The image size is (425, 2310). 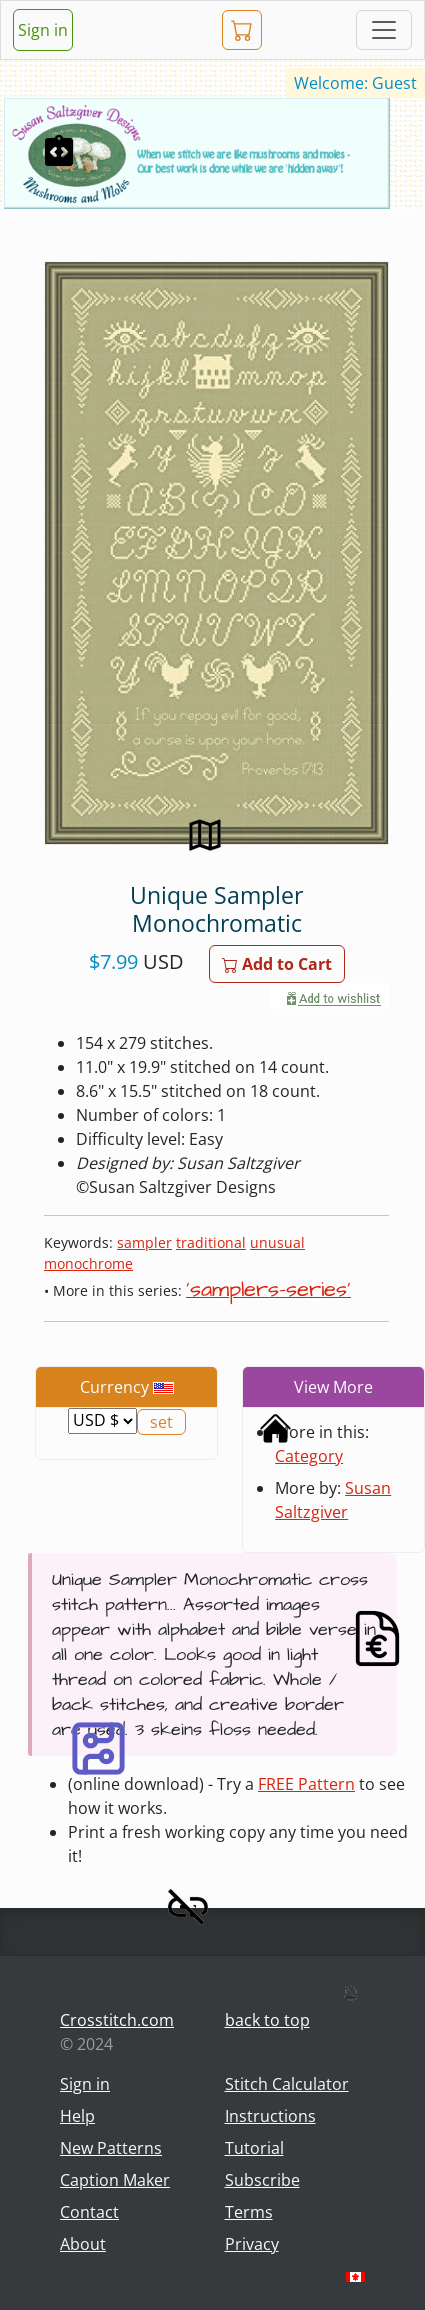 I want to click on access hardware or system settings, so click(x=98, y=1748).